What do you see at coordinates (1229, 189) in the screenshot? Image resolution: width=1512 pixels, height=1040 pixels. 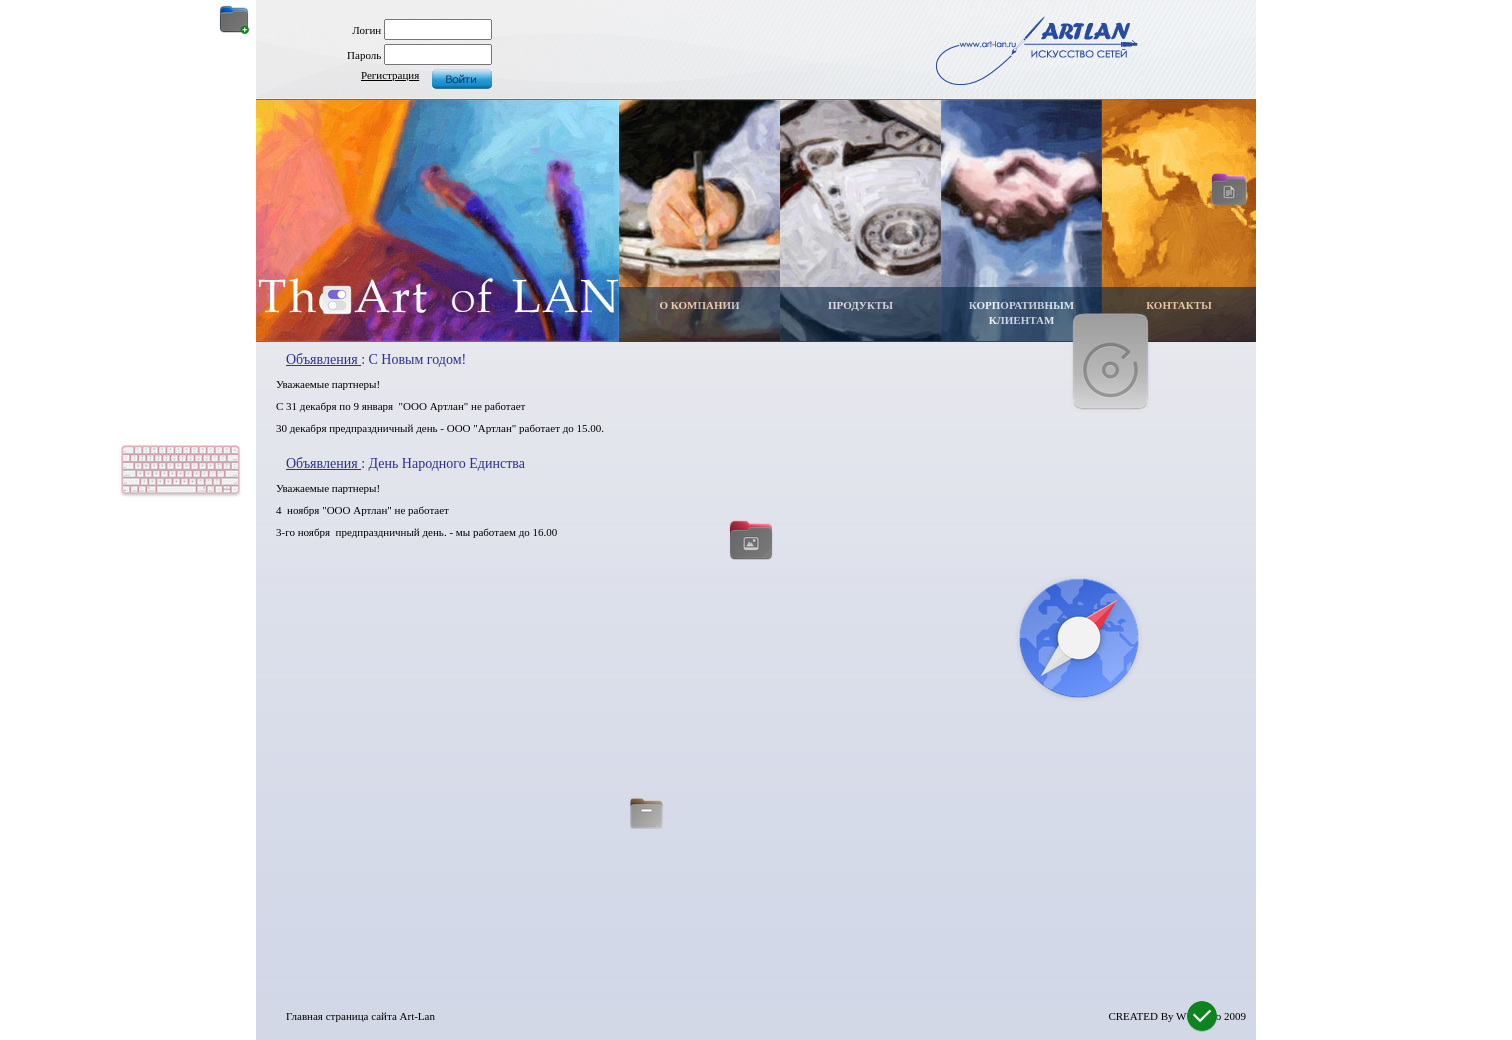 I see `open your documents folder` at bounding box center [1229, 189].